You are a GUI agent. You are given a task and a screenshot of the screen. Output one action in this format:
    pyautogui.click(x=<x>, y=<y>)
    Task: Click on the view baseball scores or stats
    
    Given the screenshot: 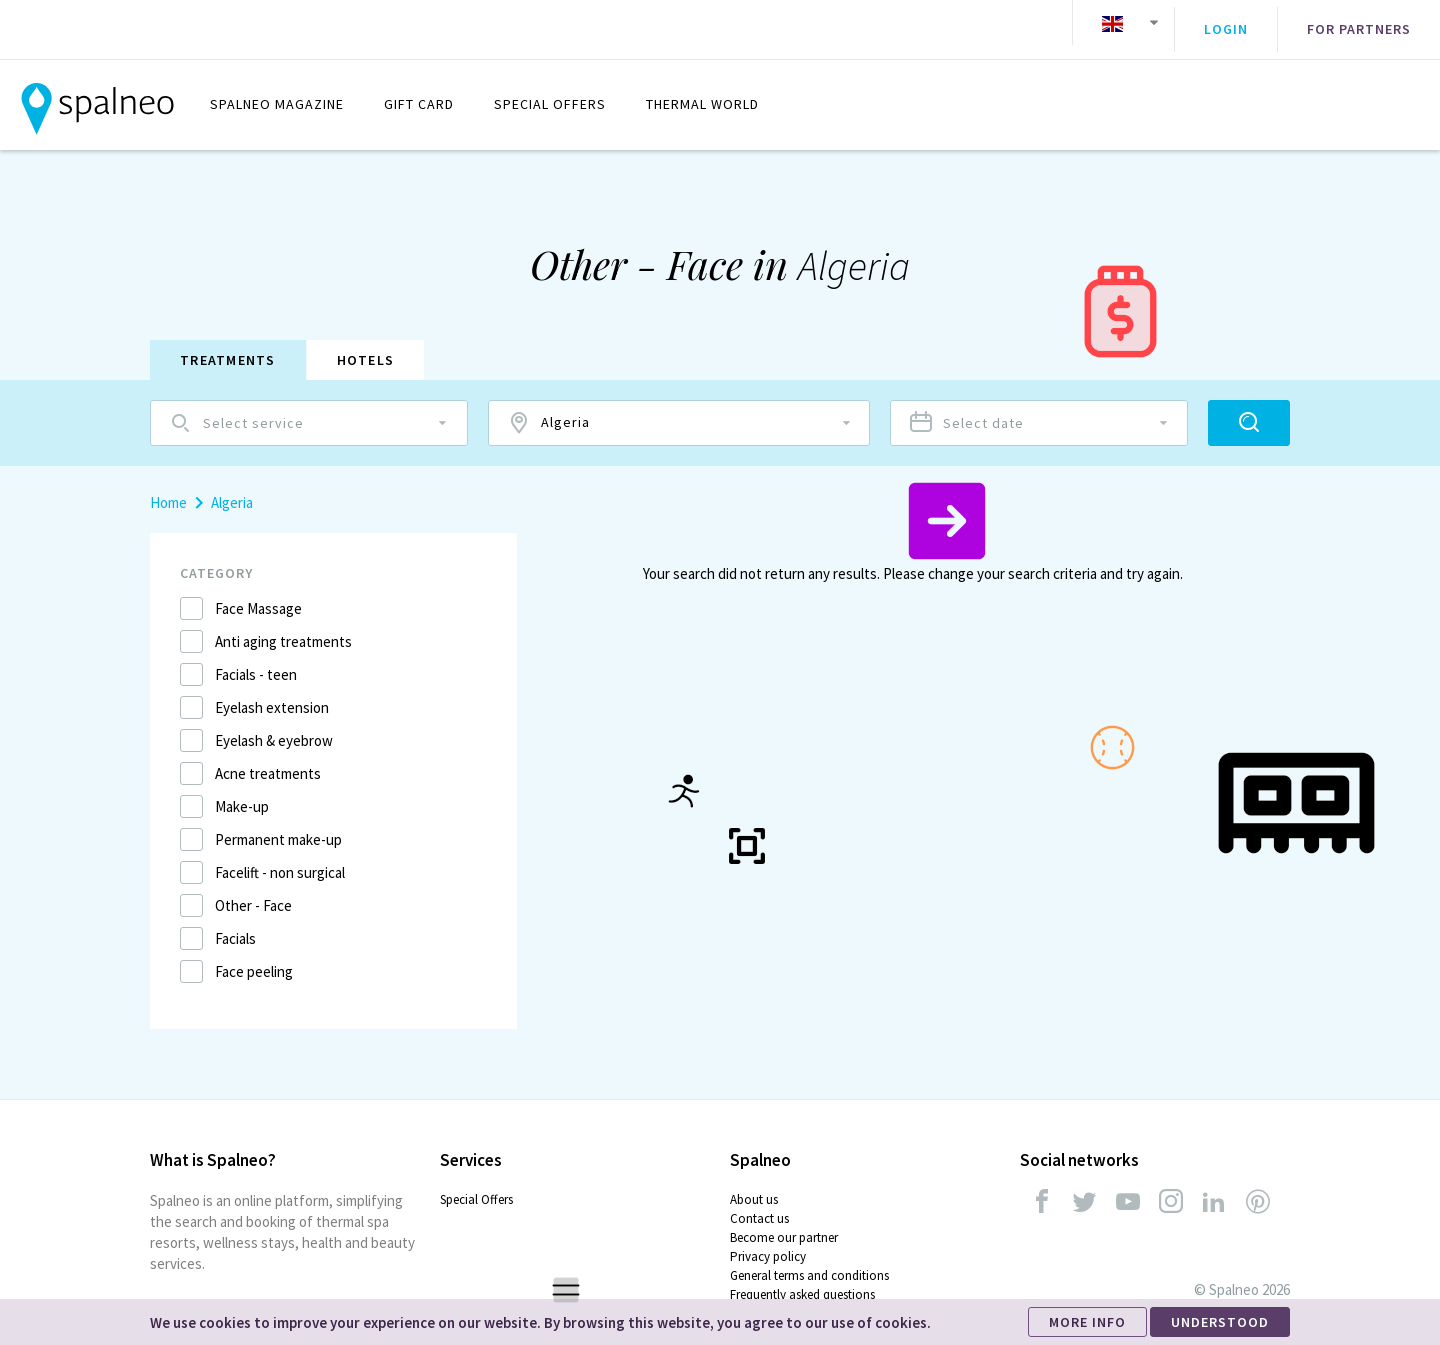 What is the action you would take?
    pyautogui.click(x=1112, y=747)
    